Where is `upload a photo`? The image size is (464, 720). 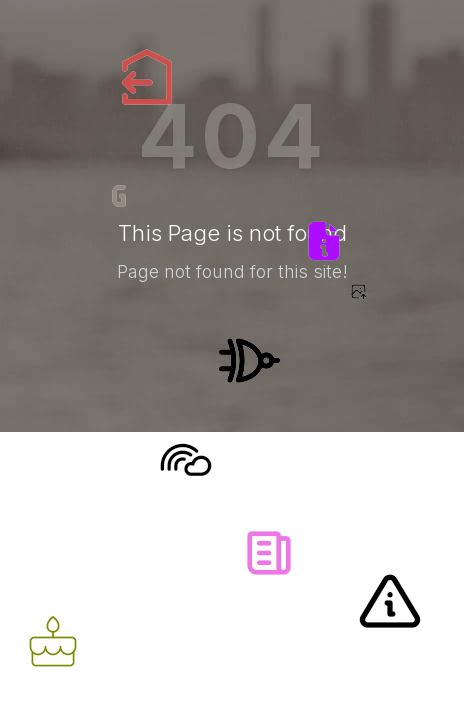 upload a photo is located at coordinates (358, 291).